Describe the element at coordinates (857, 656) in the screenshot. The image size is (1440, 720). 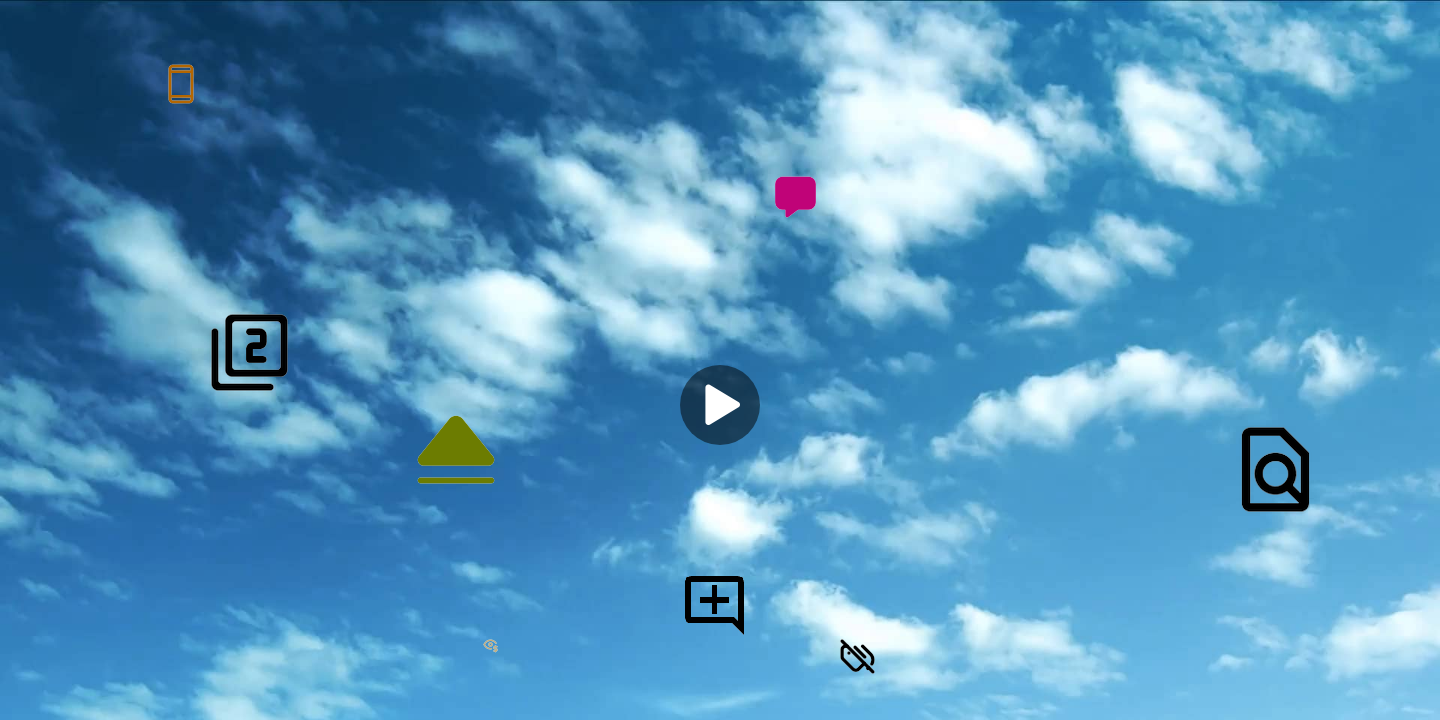
I see `disable or remove tags` at that location.